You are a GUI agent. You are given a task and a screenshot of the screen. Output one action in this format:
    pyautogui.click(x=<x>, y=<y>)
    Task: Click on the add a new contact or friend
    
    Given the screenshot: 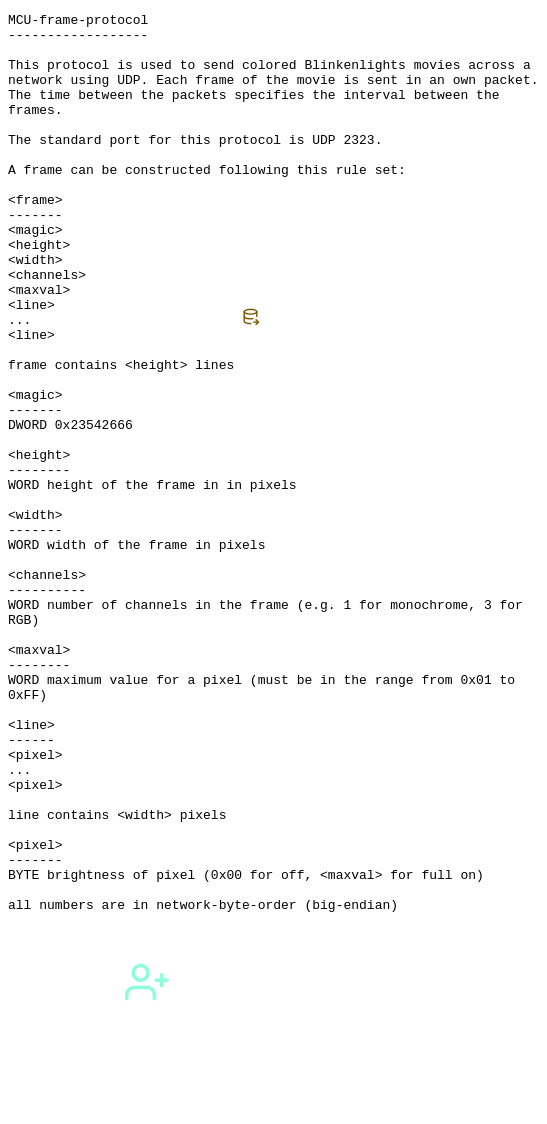 What is the action you would take?
    pyautogui.click(x=147, y=982)
    